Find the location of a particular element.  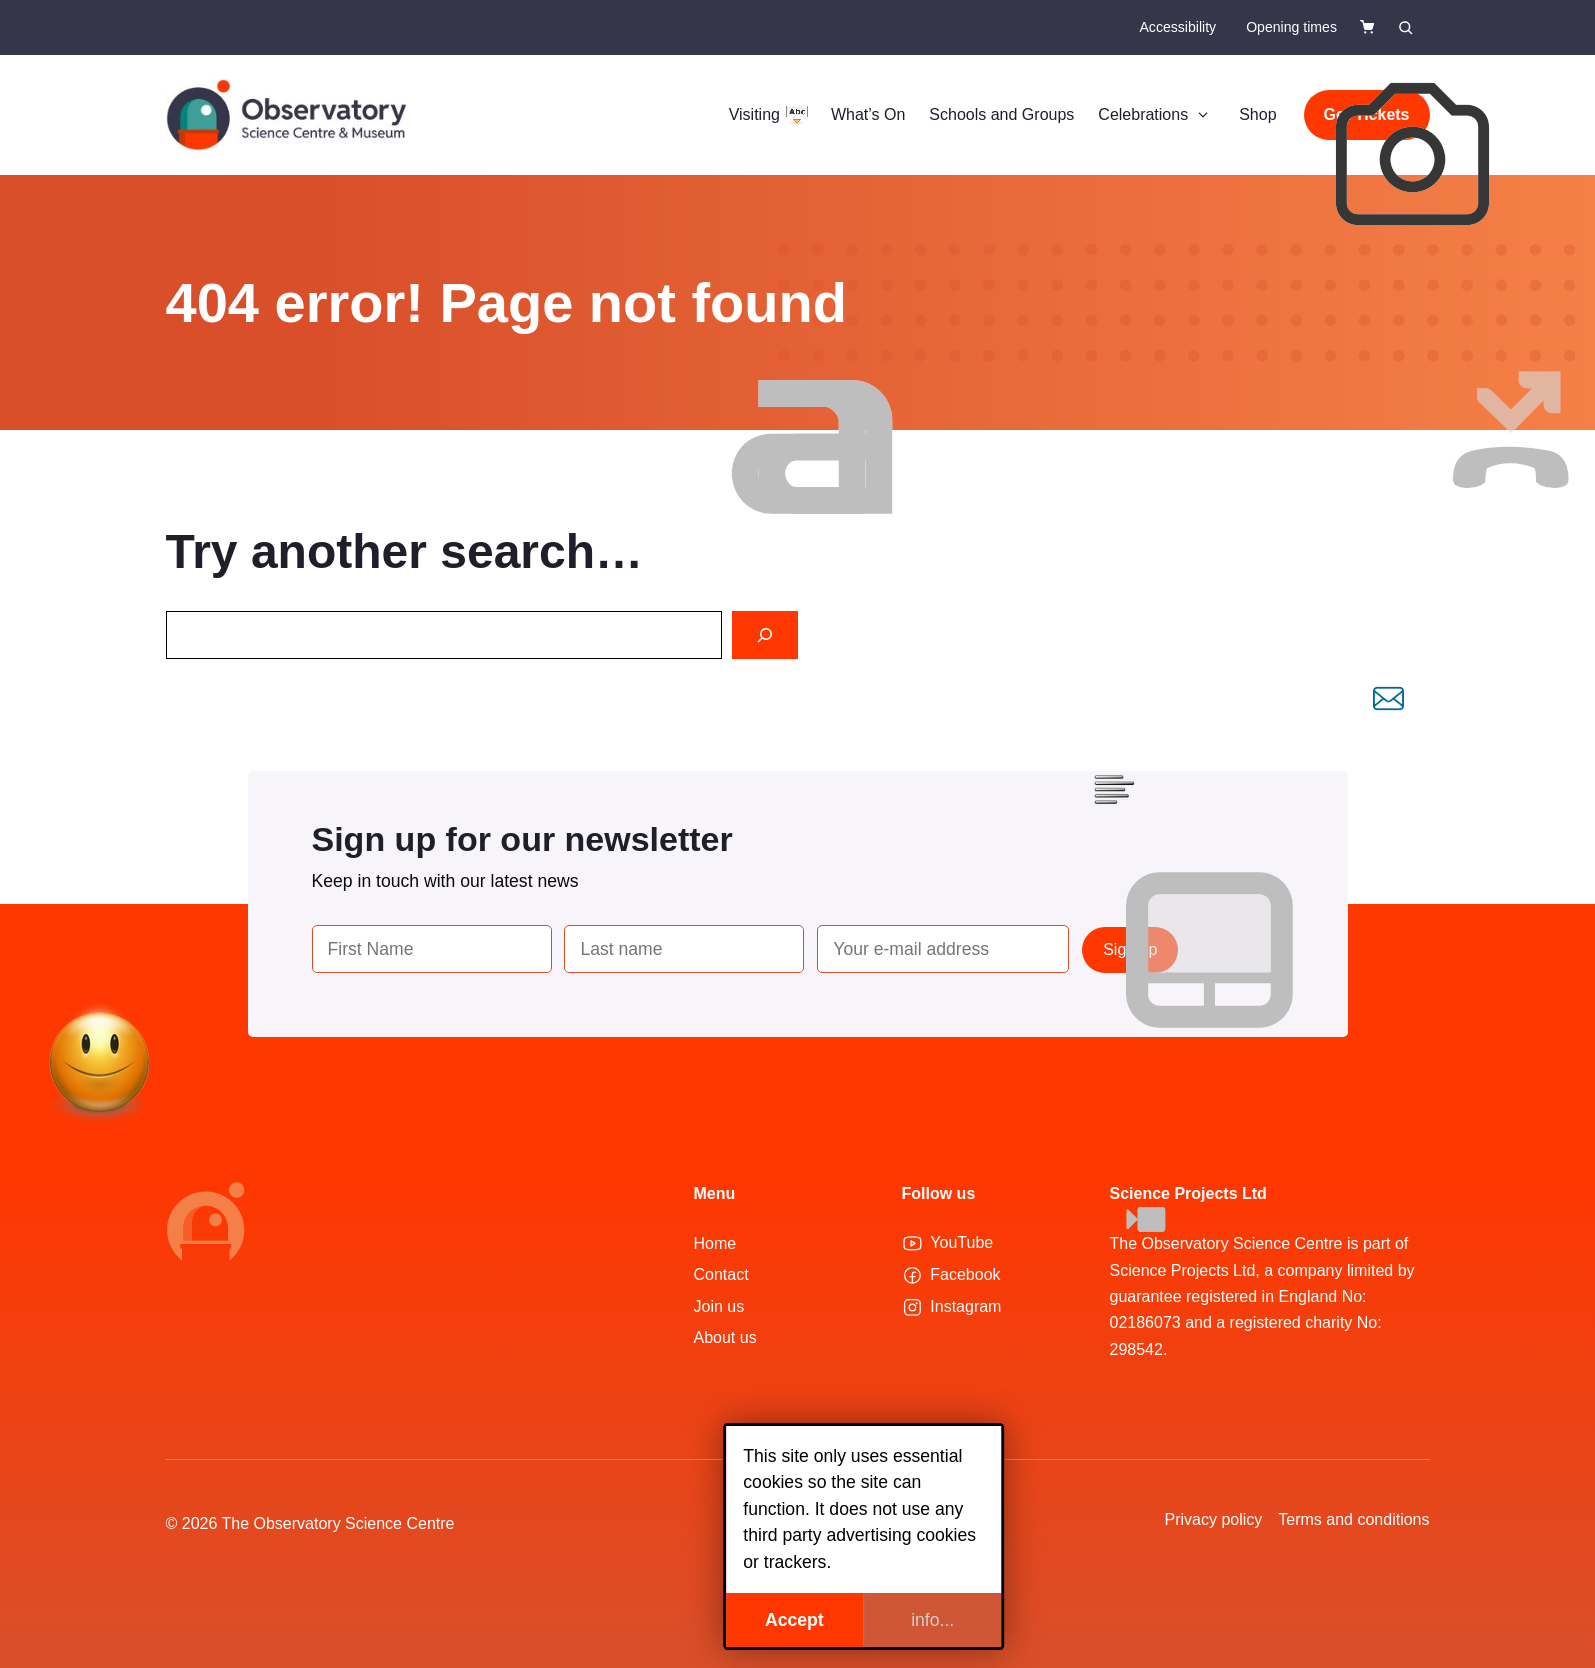

open the camera app is located at coordinates (1412, 159).